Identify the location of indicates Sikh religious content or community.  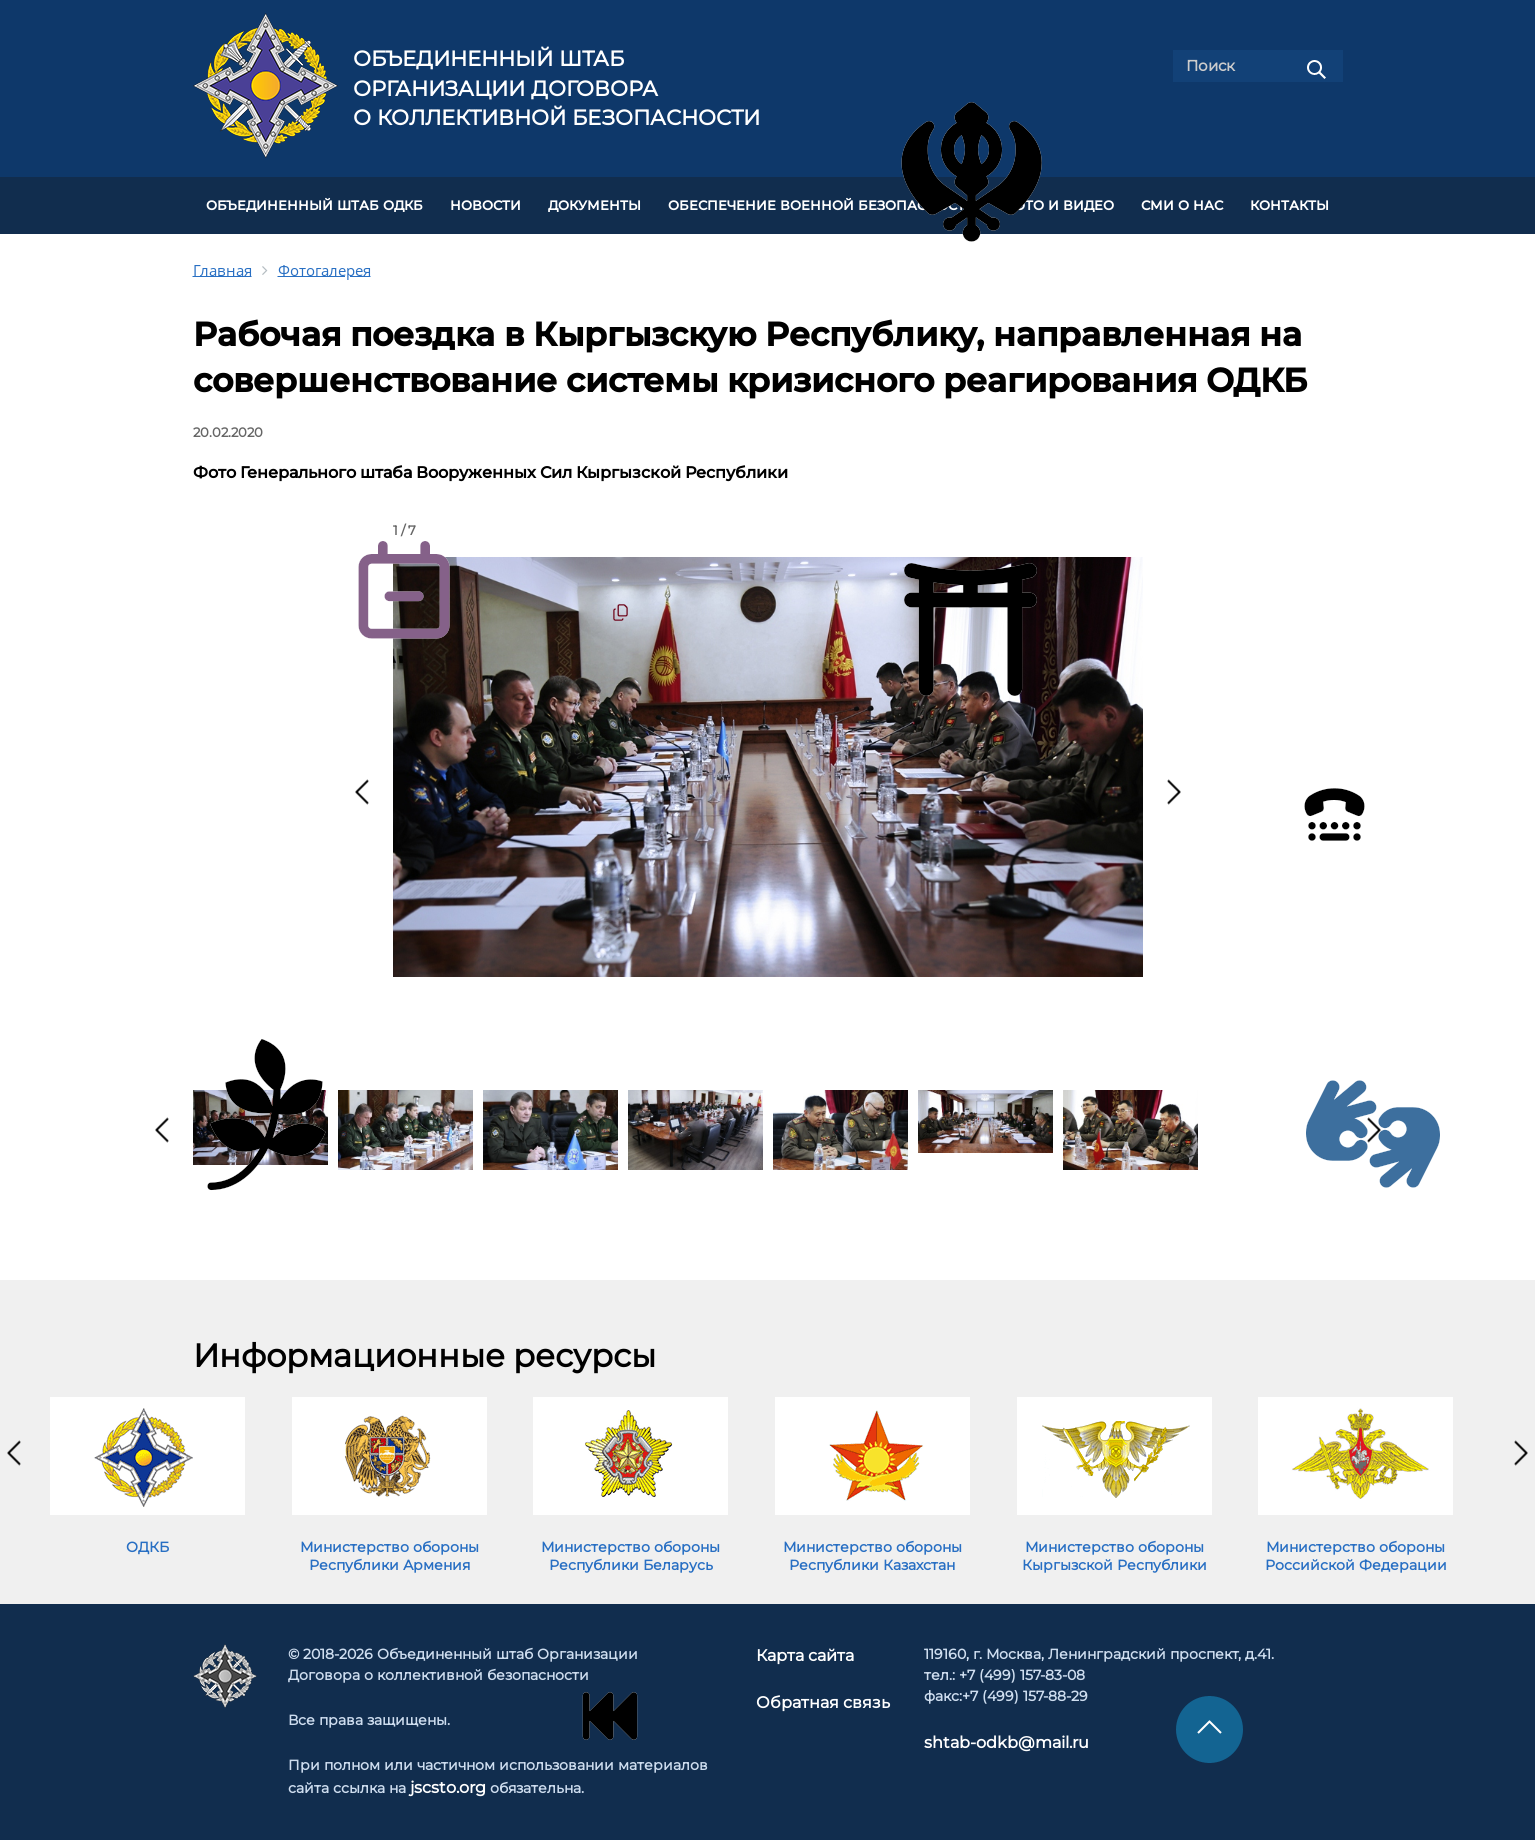
(971, 171).